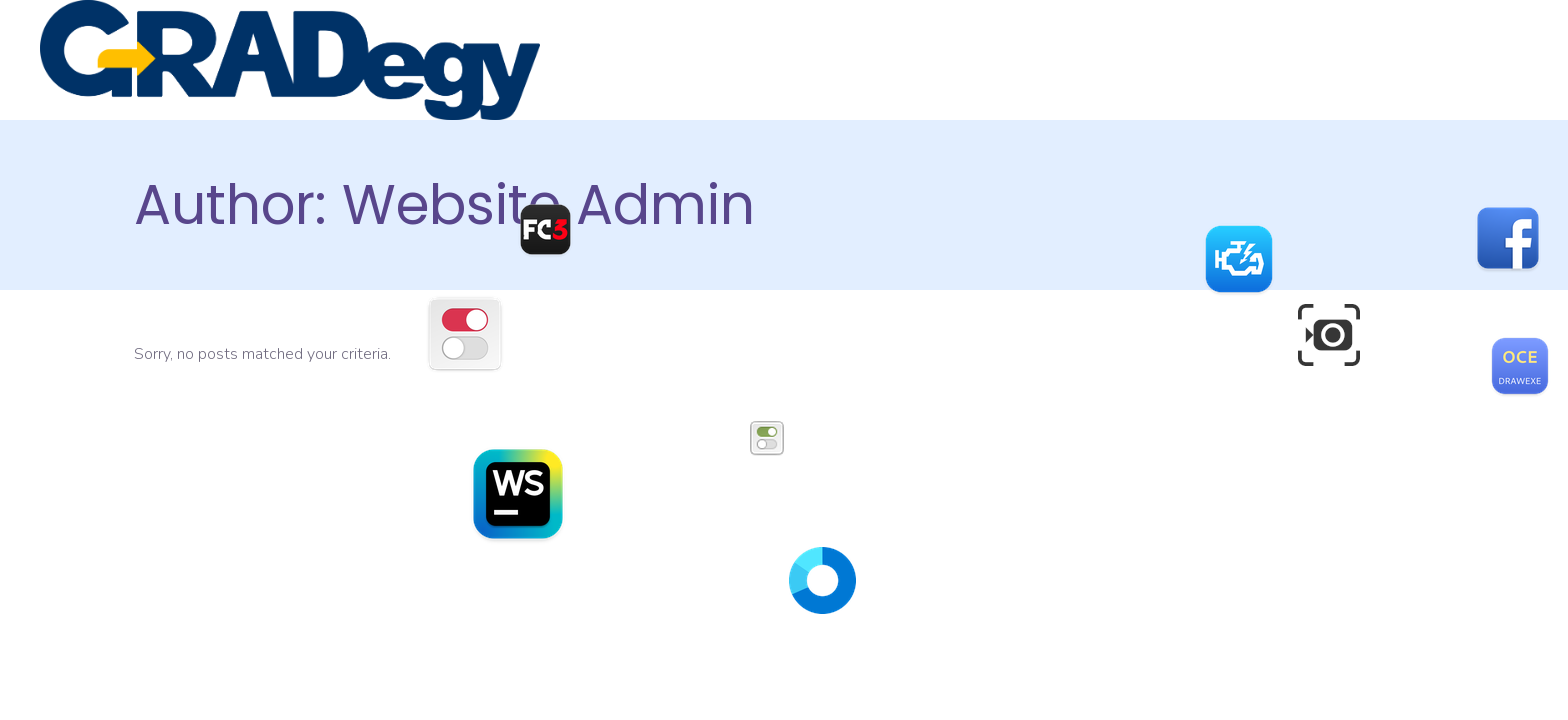 The width and height of the screenshot is (1568, 720). Describe the element at coordinates (465, 334) in the screenshot. I see `open system tweaks or settings customization` at that location.